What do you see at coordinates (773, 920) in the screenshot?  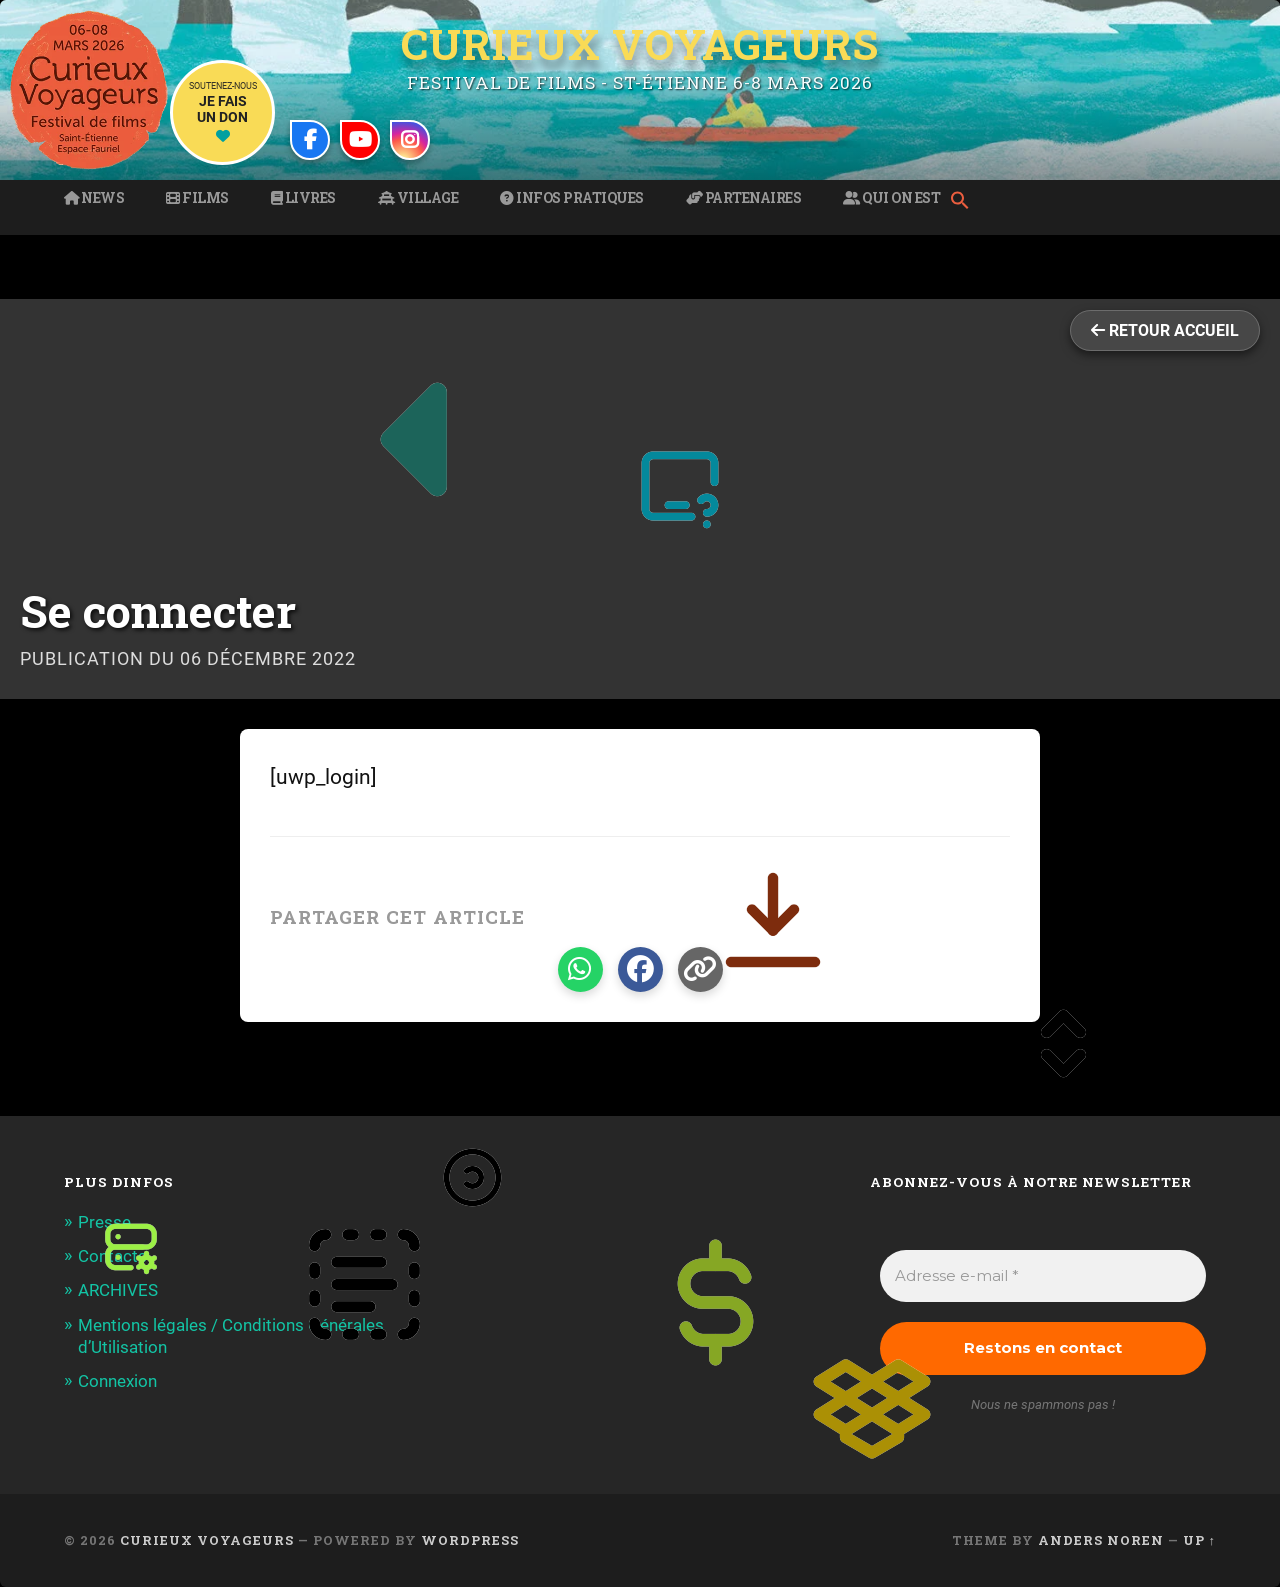 I see `download file to device` at bounding box center [773, 920].